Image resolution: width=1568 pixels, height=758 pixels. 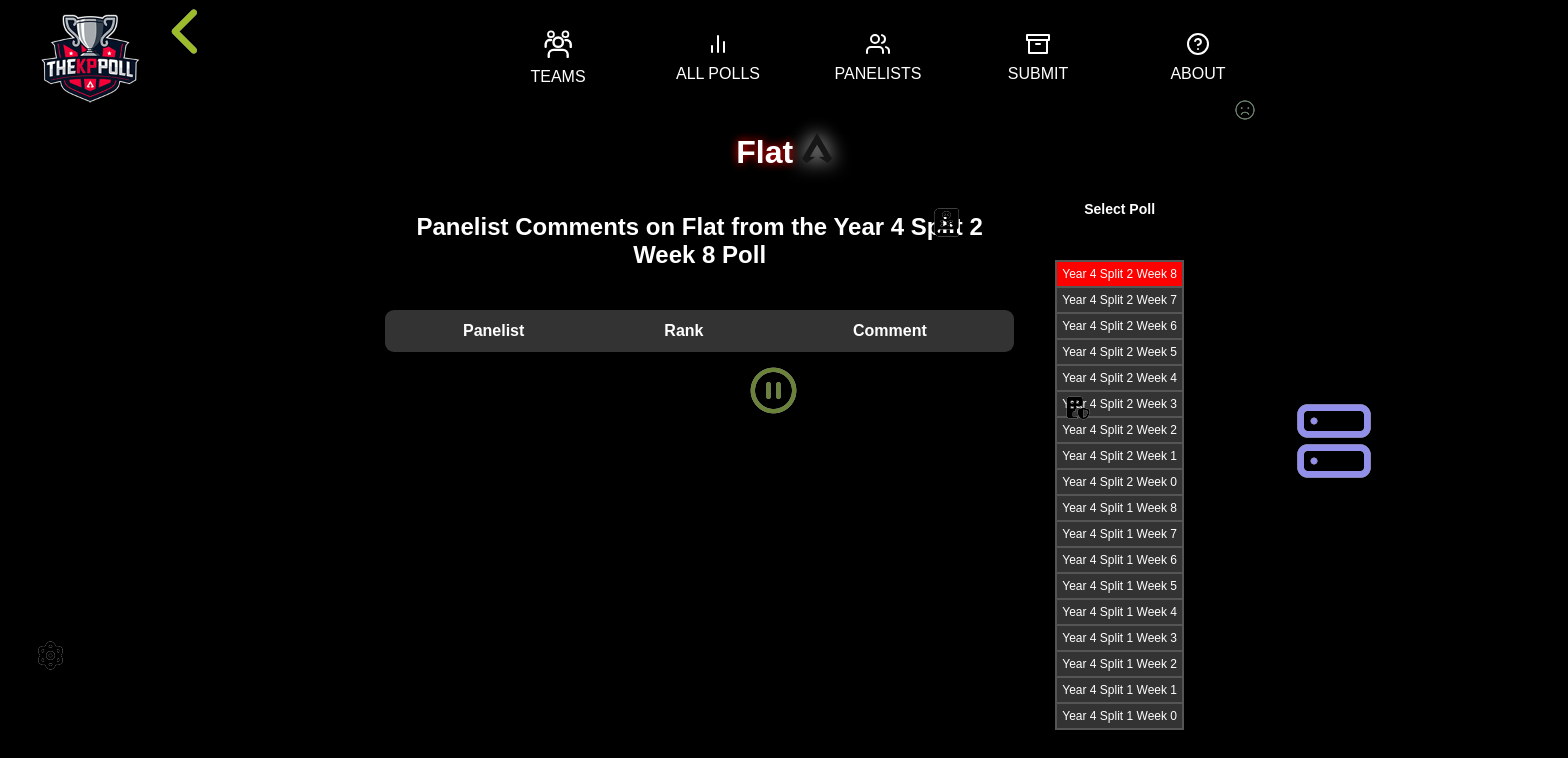 What do you see at coordinates (1077, 407) in the screenshot?
I see `access building security settings` at bounding box center [1077, 407].